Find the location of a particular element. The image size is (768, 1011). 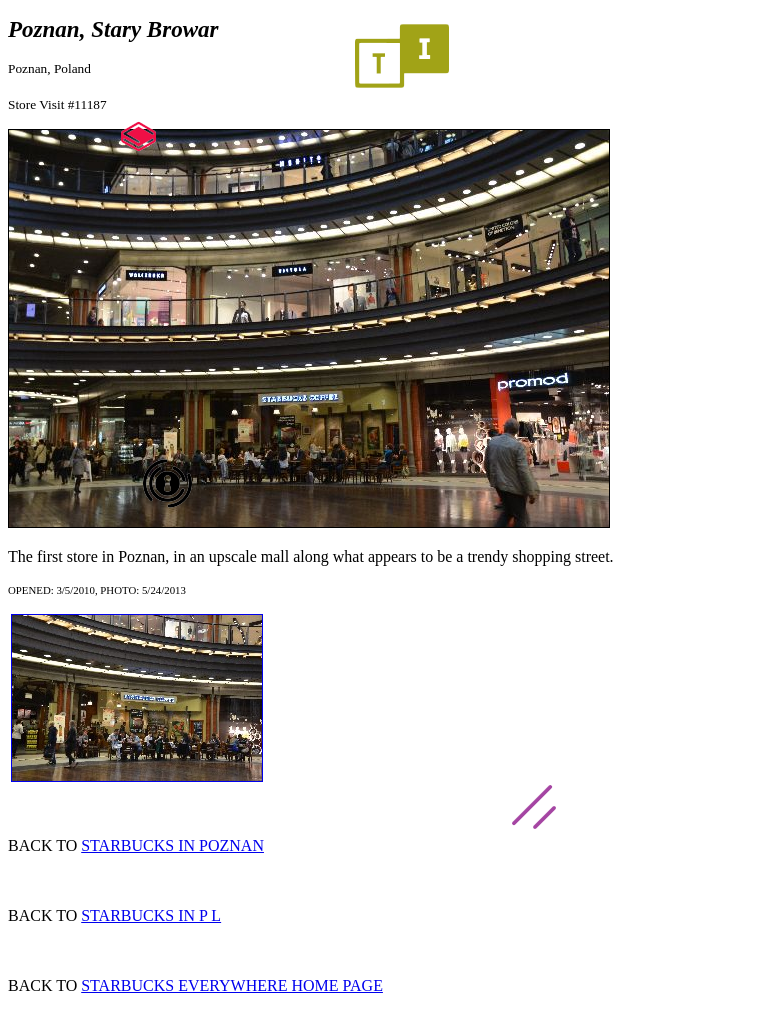

shadcn/ui component library logo is located at coordinates (534, 807).